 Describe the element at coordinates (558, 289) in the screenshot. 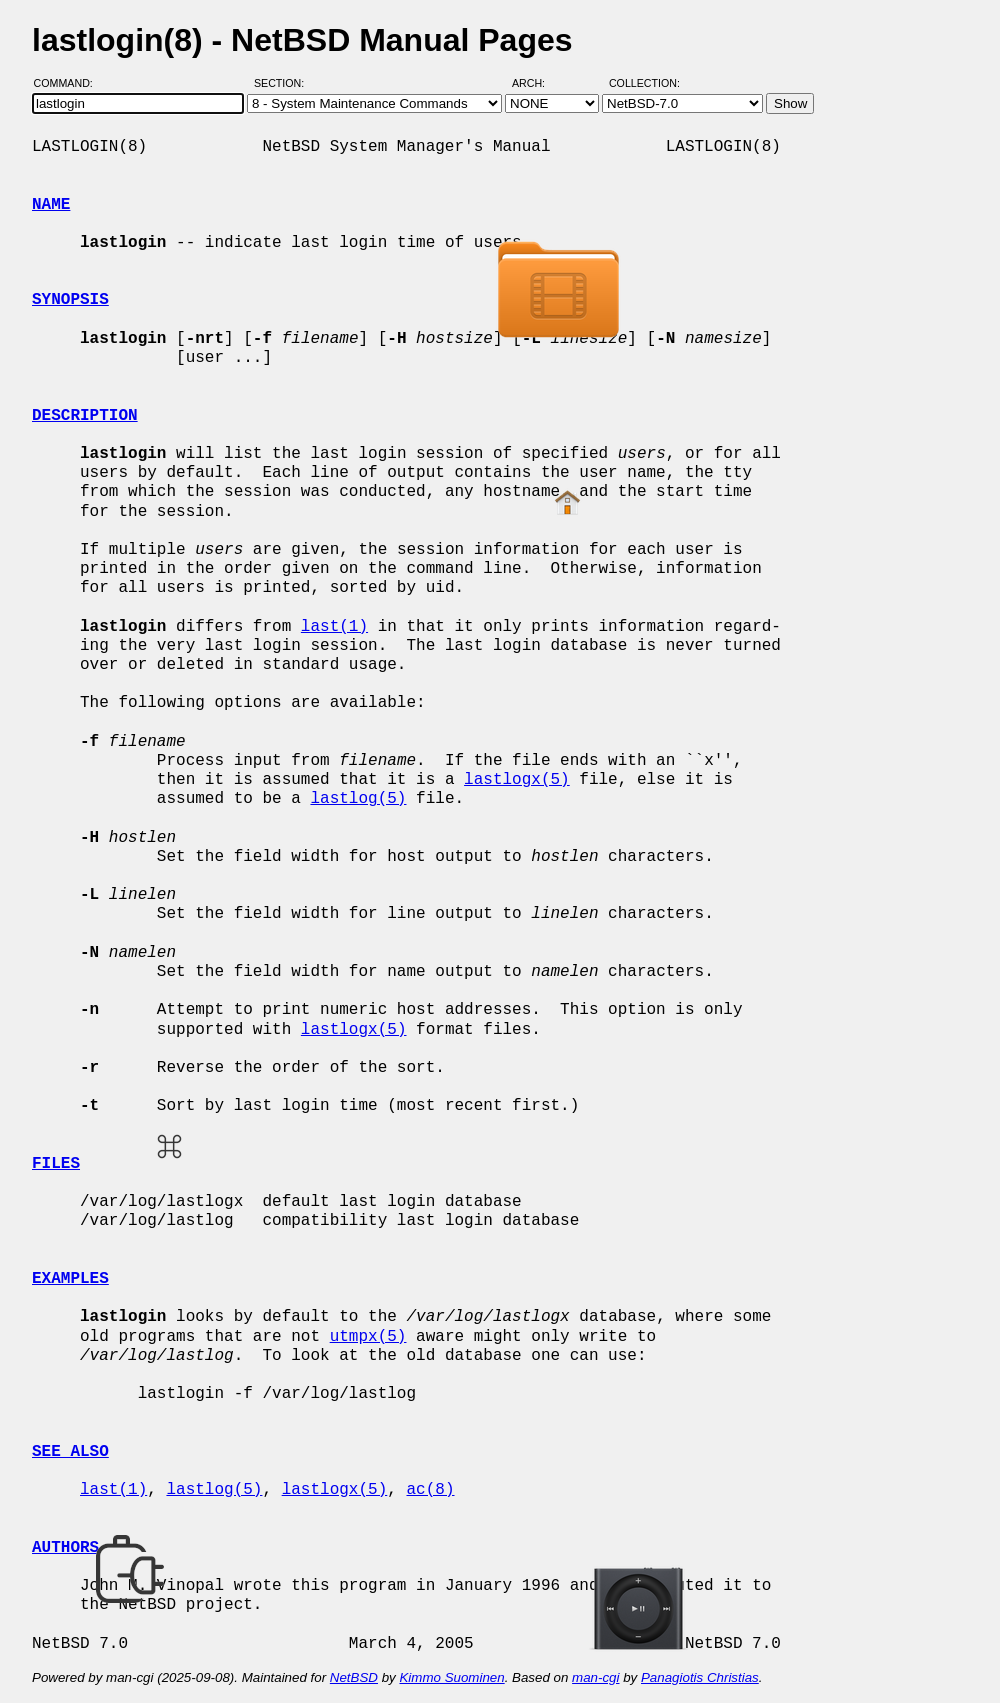

I see `open your videos folder` at that location.